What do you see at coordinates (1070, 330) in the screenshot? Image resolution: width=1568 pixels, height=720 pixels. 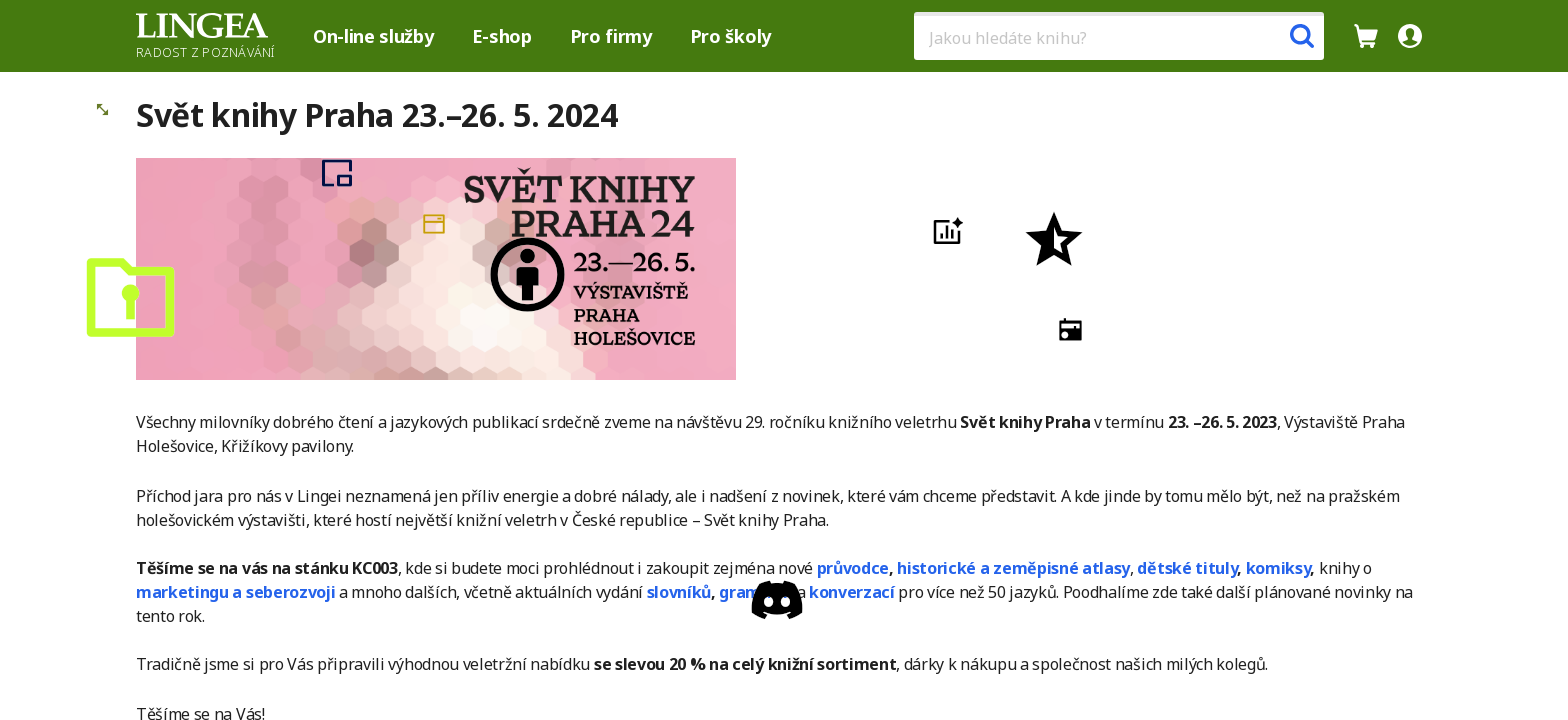 I see `listen to radio or audio broadcasts` at bounding box center [1070, 330].